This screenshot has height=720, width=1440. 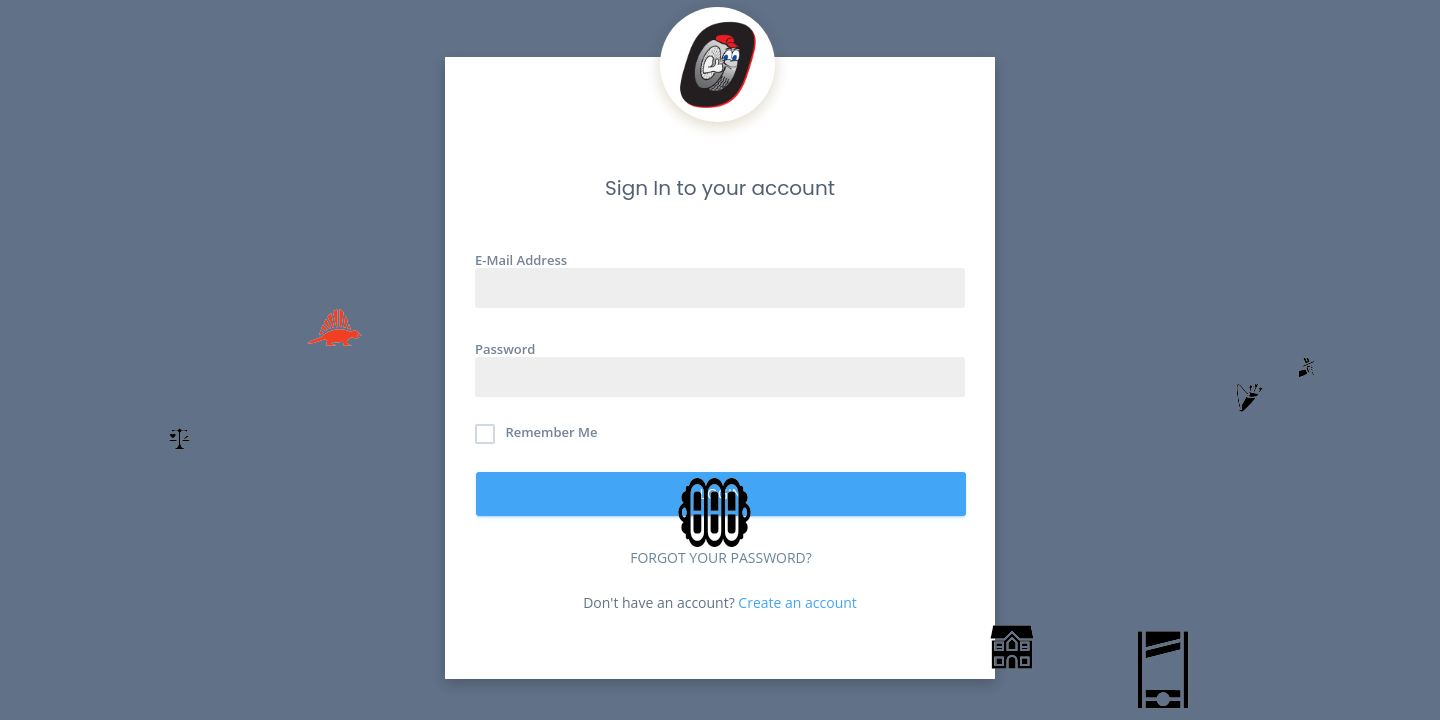 What do you see at coordinates (179, 438) in the screenshot?
I see `balance between love and nature` at bounding box center [179, 438].